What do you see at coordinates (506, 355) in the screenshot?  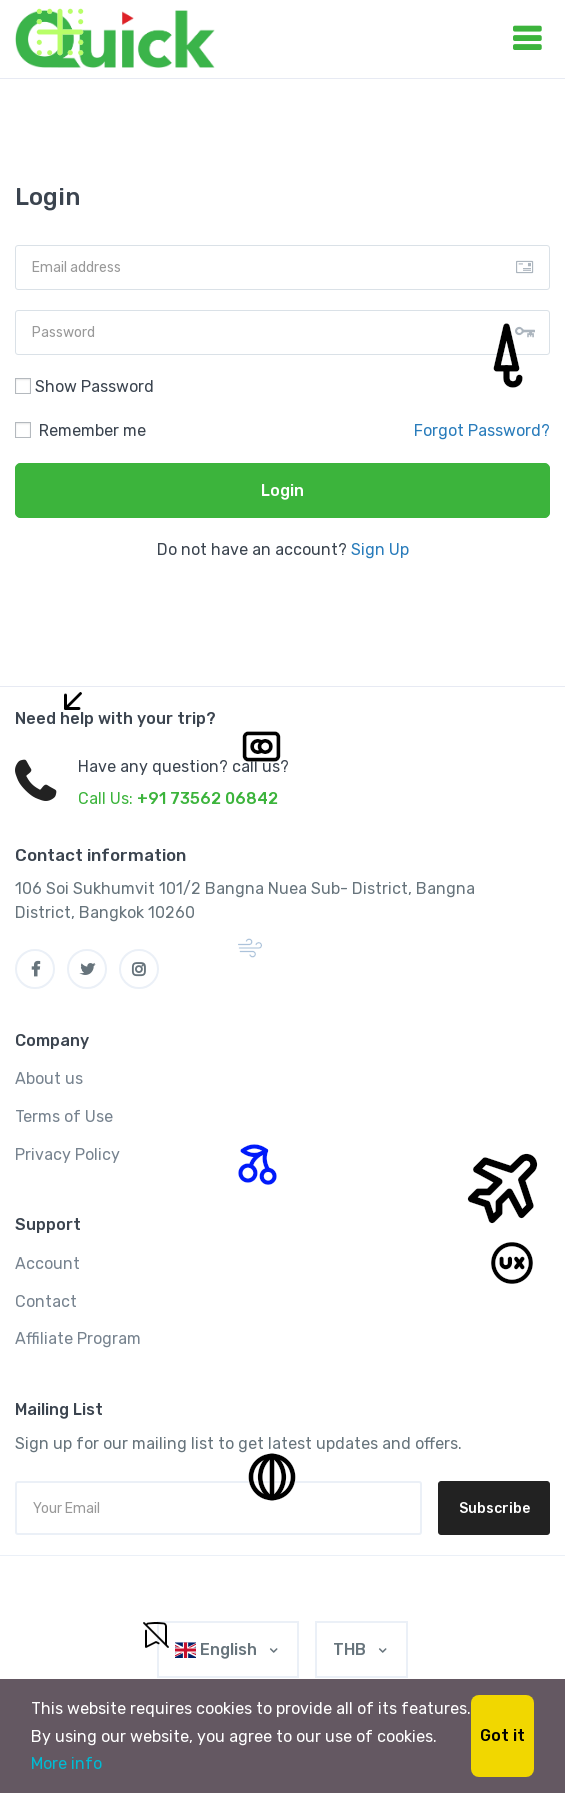 I see `indicates dry or clear weather conditions` at bounding box center [506, 355].